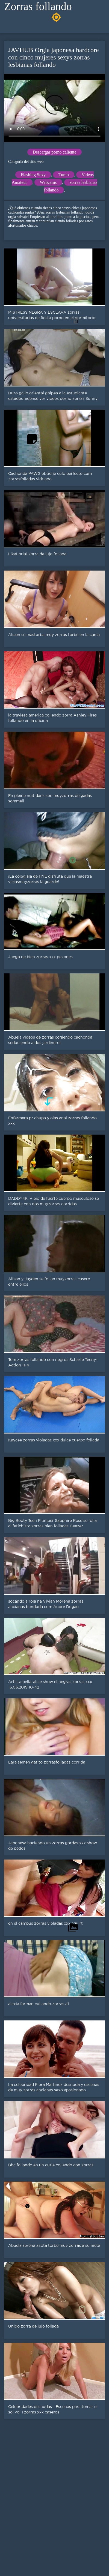  What do you see at coordinates (27, 2206) in the screenshot?
I see `access help or support` at bounding box center [27, 2206].